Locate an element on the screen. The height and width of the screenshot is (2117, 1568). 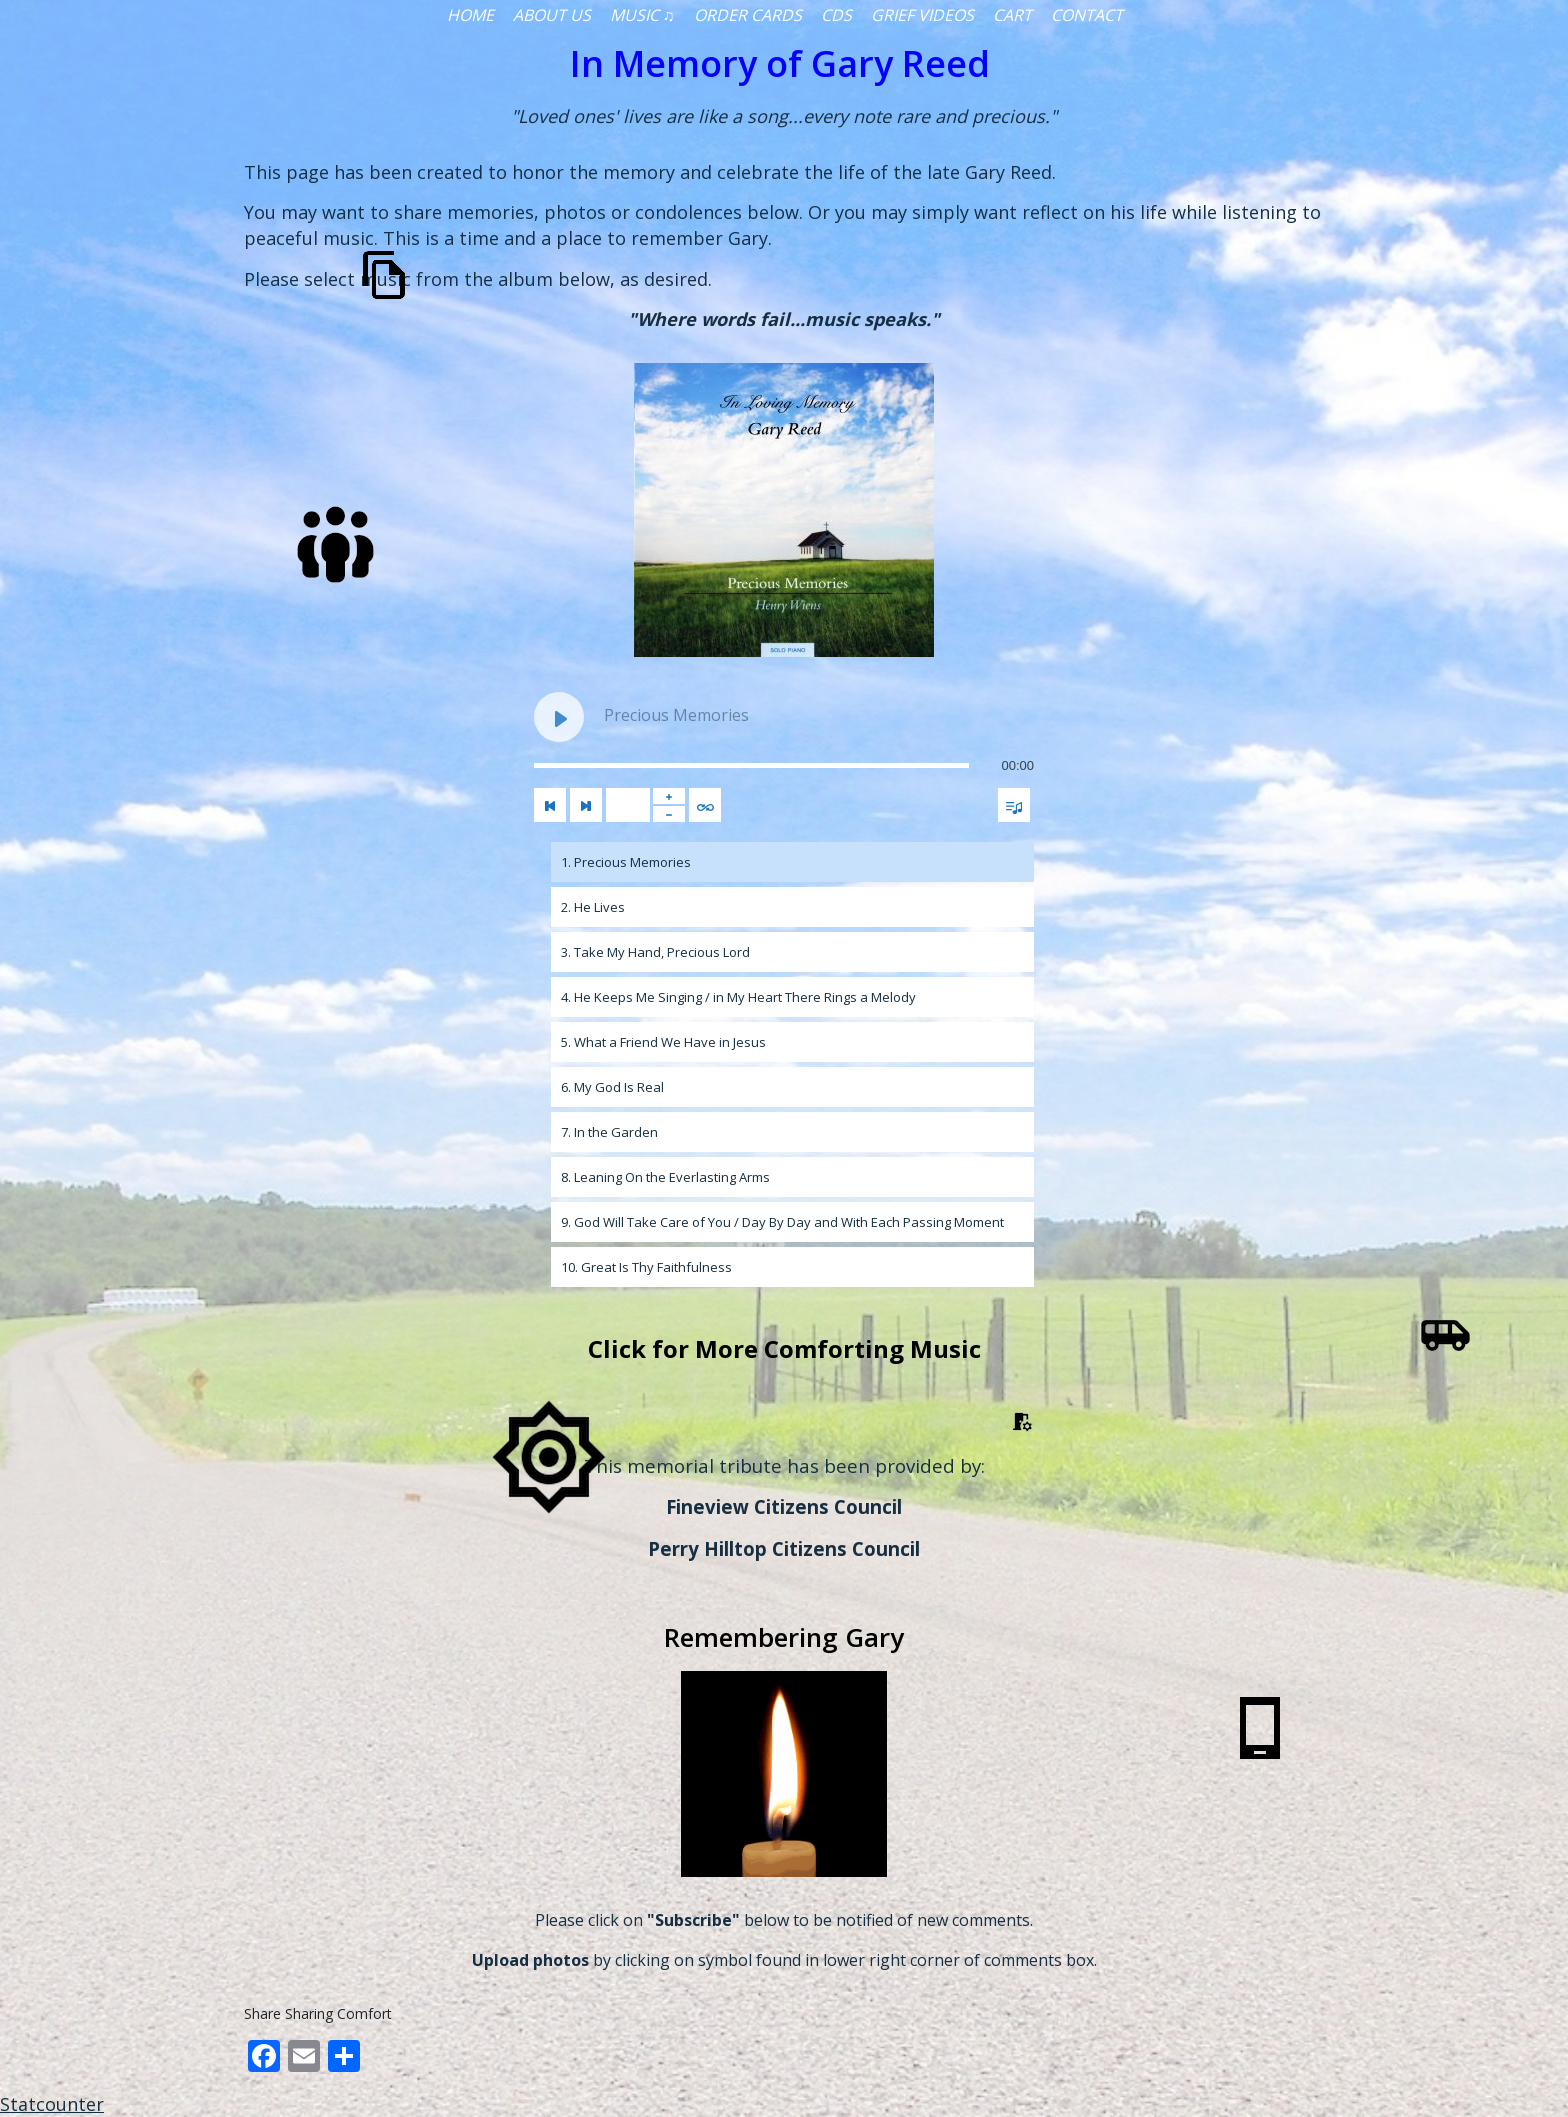
adjust room or space settings is located at coordinates (1021, 1421).